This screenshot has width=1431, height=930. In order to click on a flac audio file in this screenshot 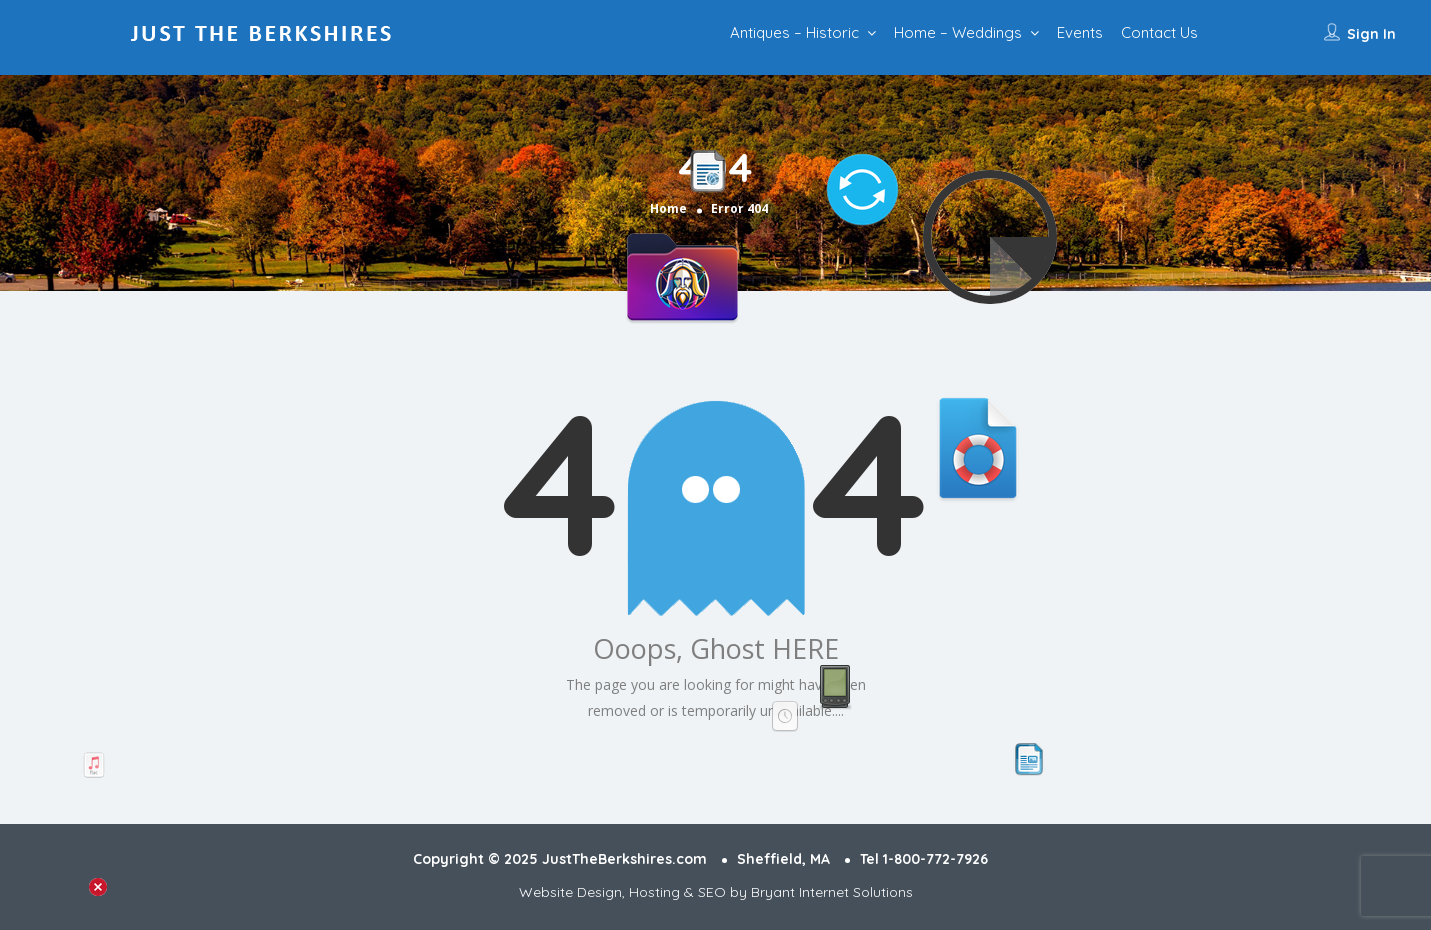, I will do `click(94, 765)`.